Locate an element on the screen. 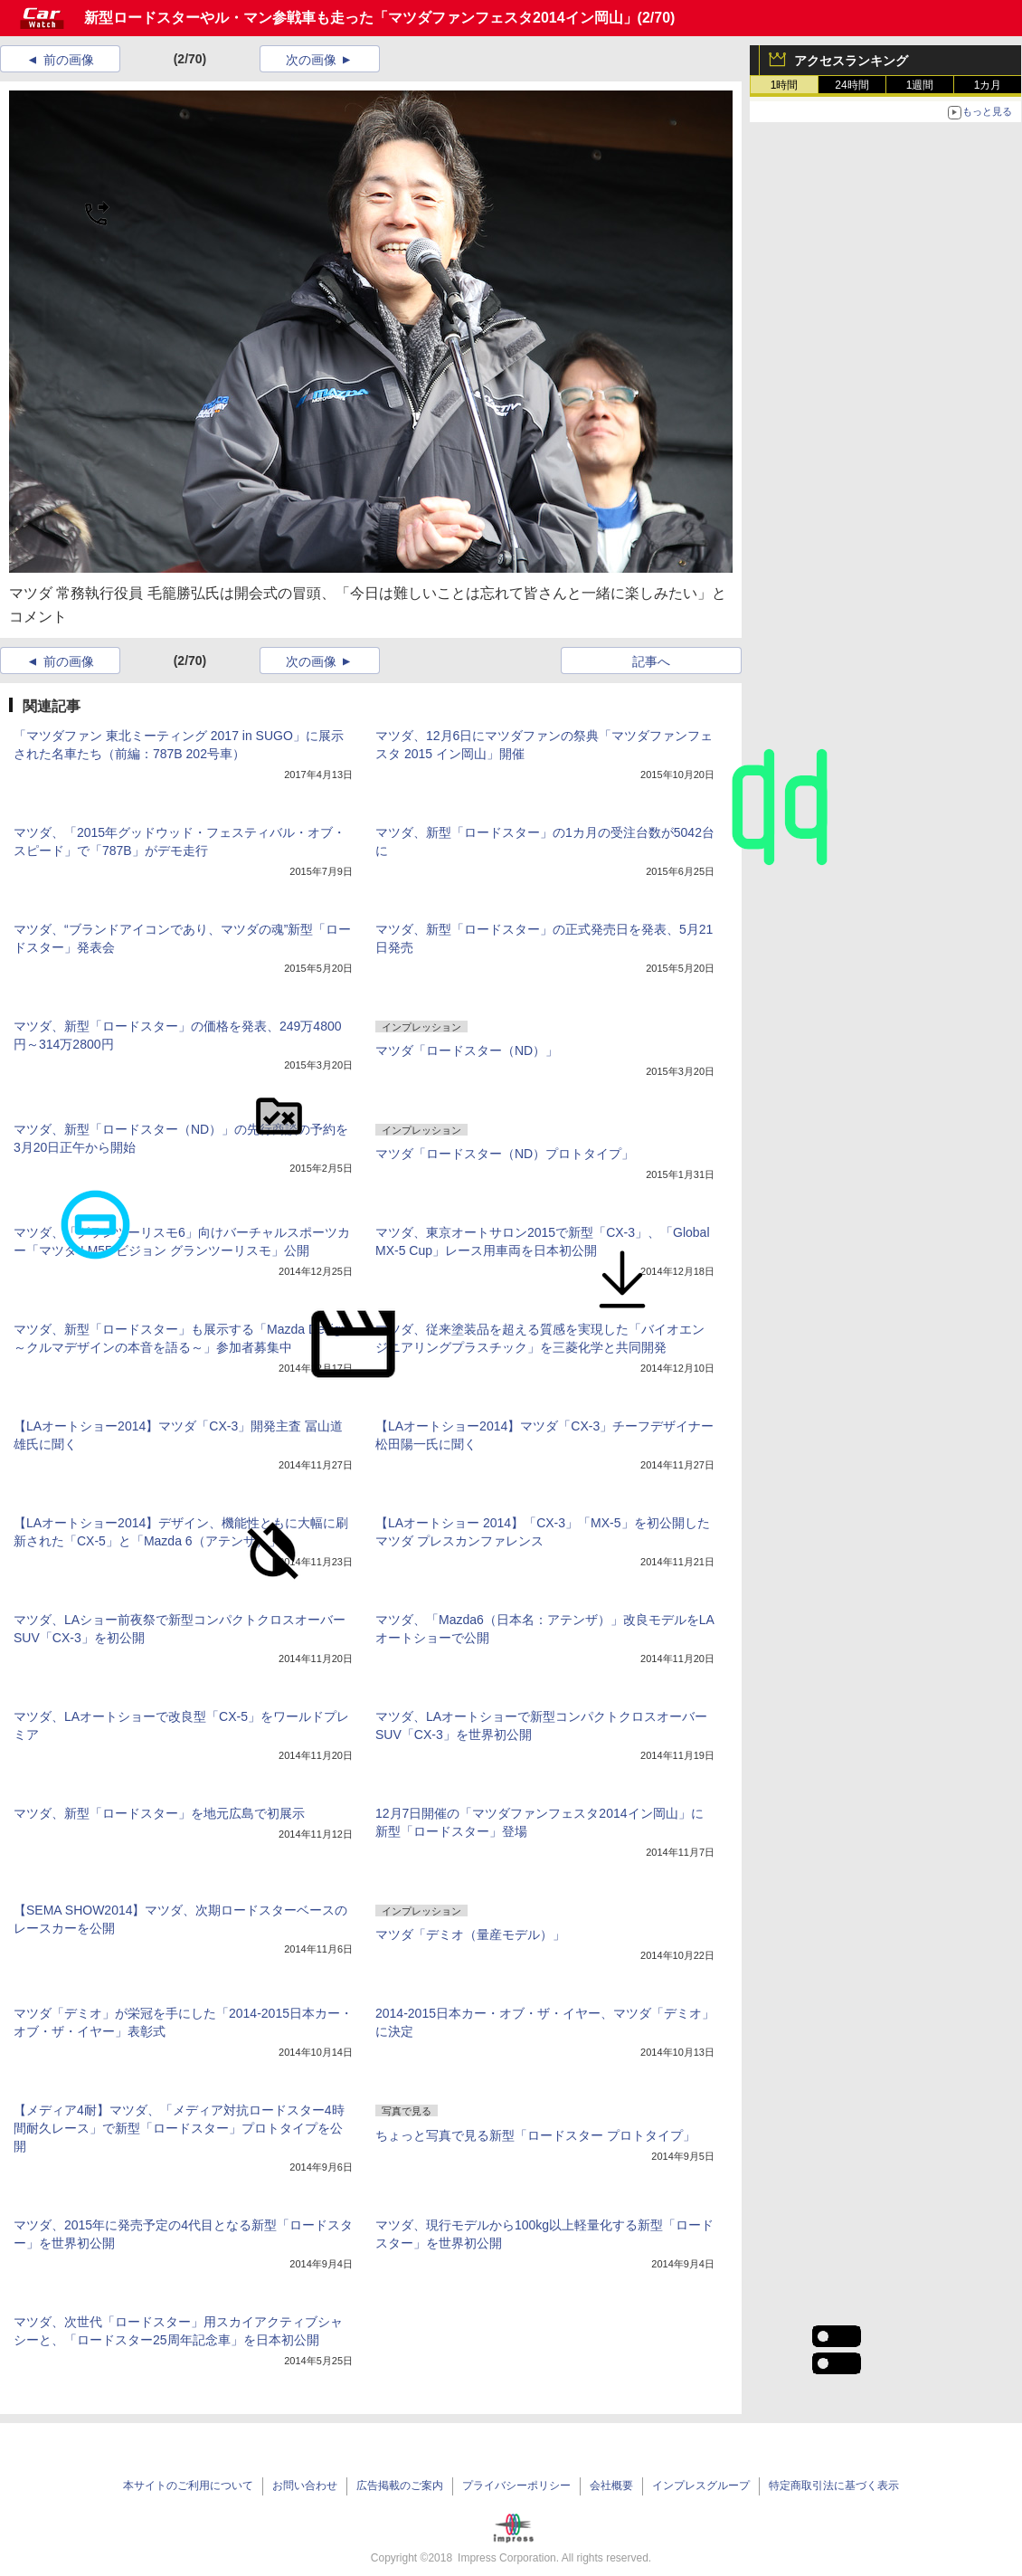  access folder with validation rules is located at coordinates (279, 1116).